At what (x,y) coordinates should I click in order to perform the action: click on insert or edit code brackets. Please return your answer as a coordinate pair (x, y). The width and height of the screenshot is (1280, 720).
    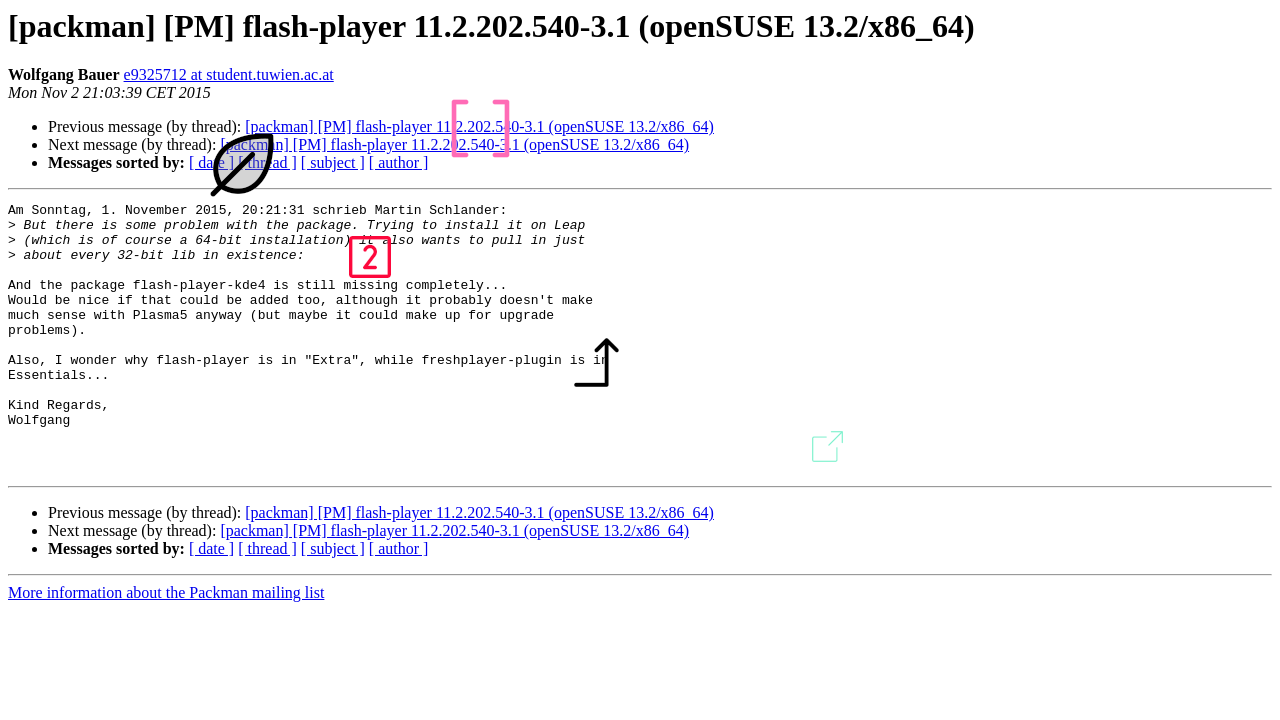
    Looking at the image, I should click on (480, 128).